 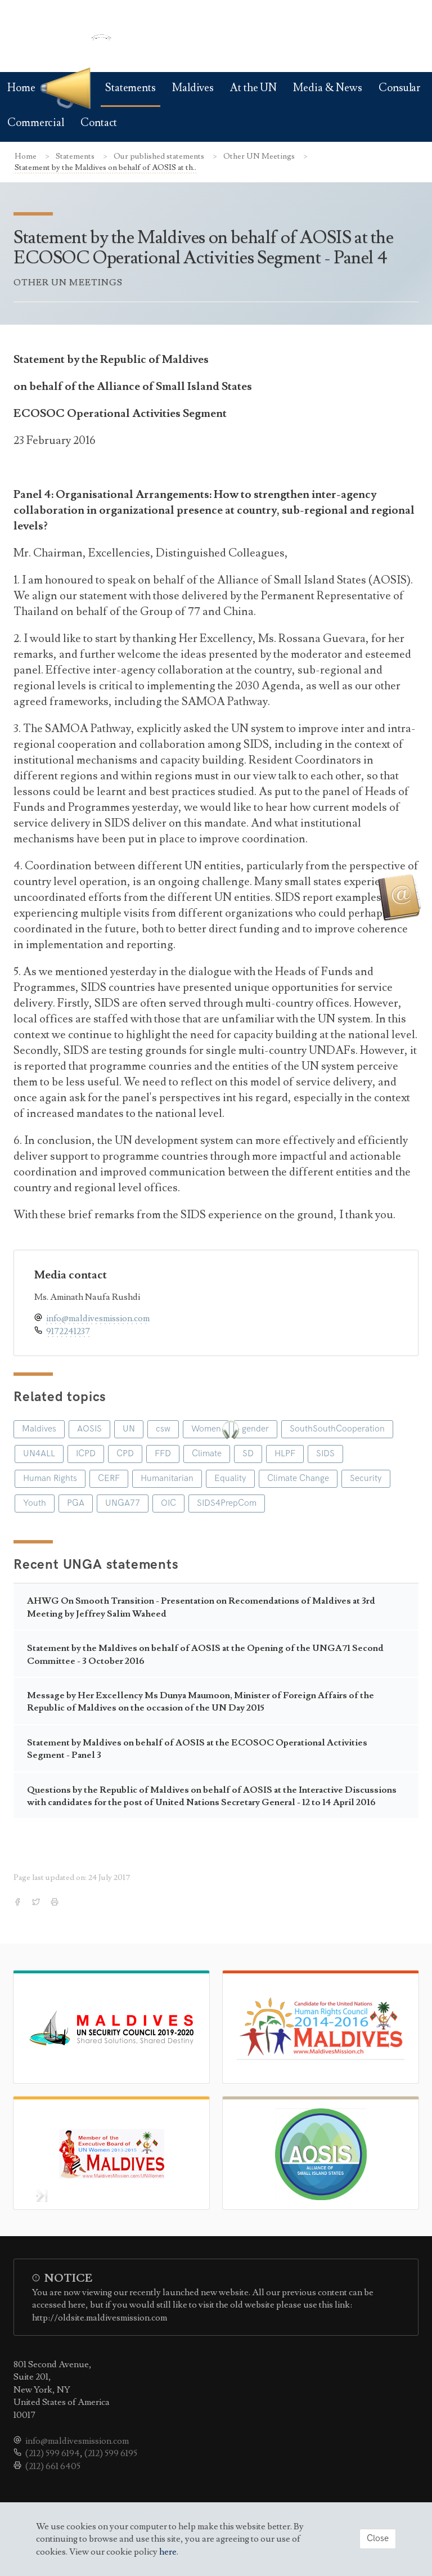 What do you see at coordinates (66, 87) in the screenshot?
I see `access automator actions or workflows` at bounding box center [66, 87].